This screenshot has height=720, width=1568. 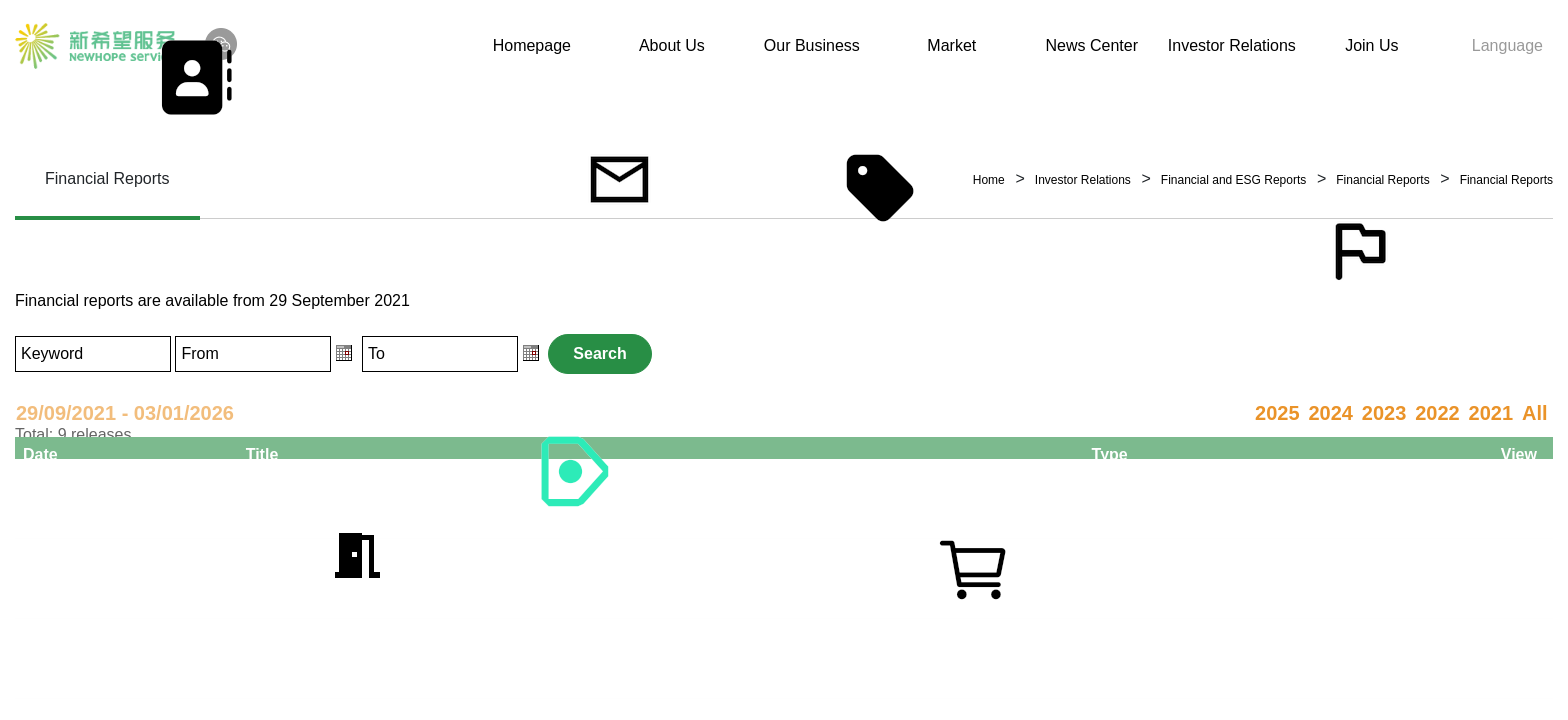 What do you see at coordinates (619, 179) in the screenshot?
I see `open your email inbox` at bounding box center [619, 179].